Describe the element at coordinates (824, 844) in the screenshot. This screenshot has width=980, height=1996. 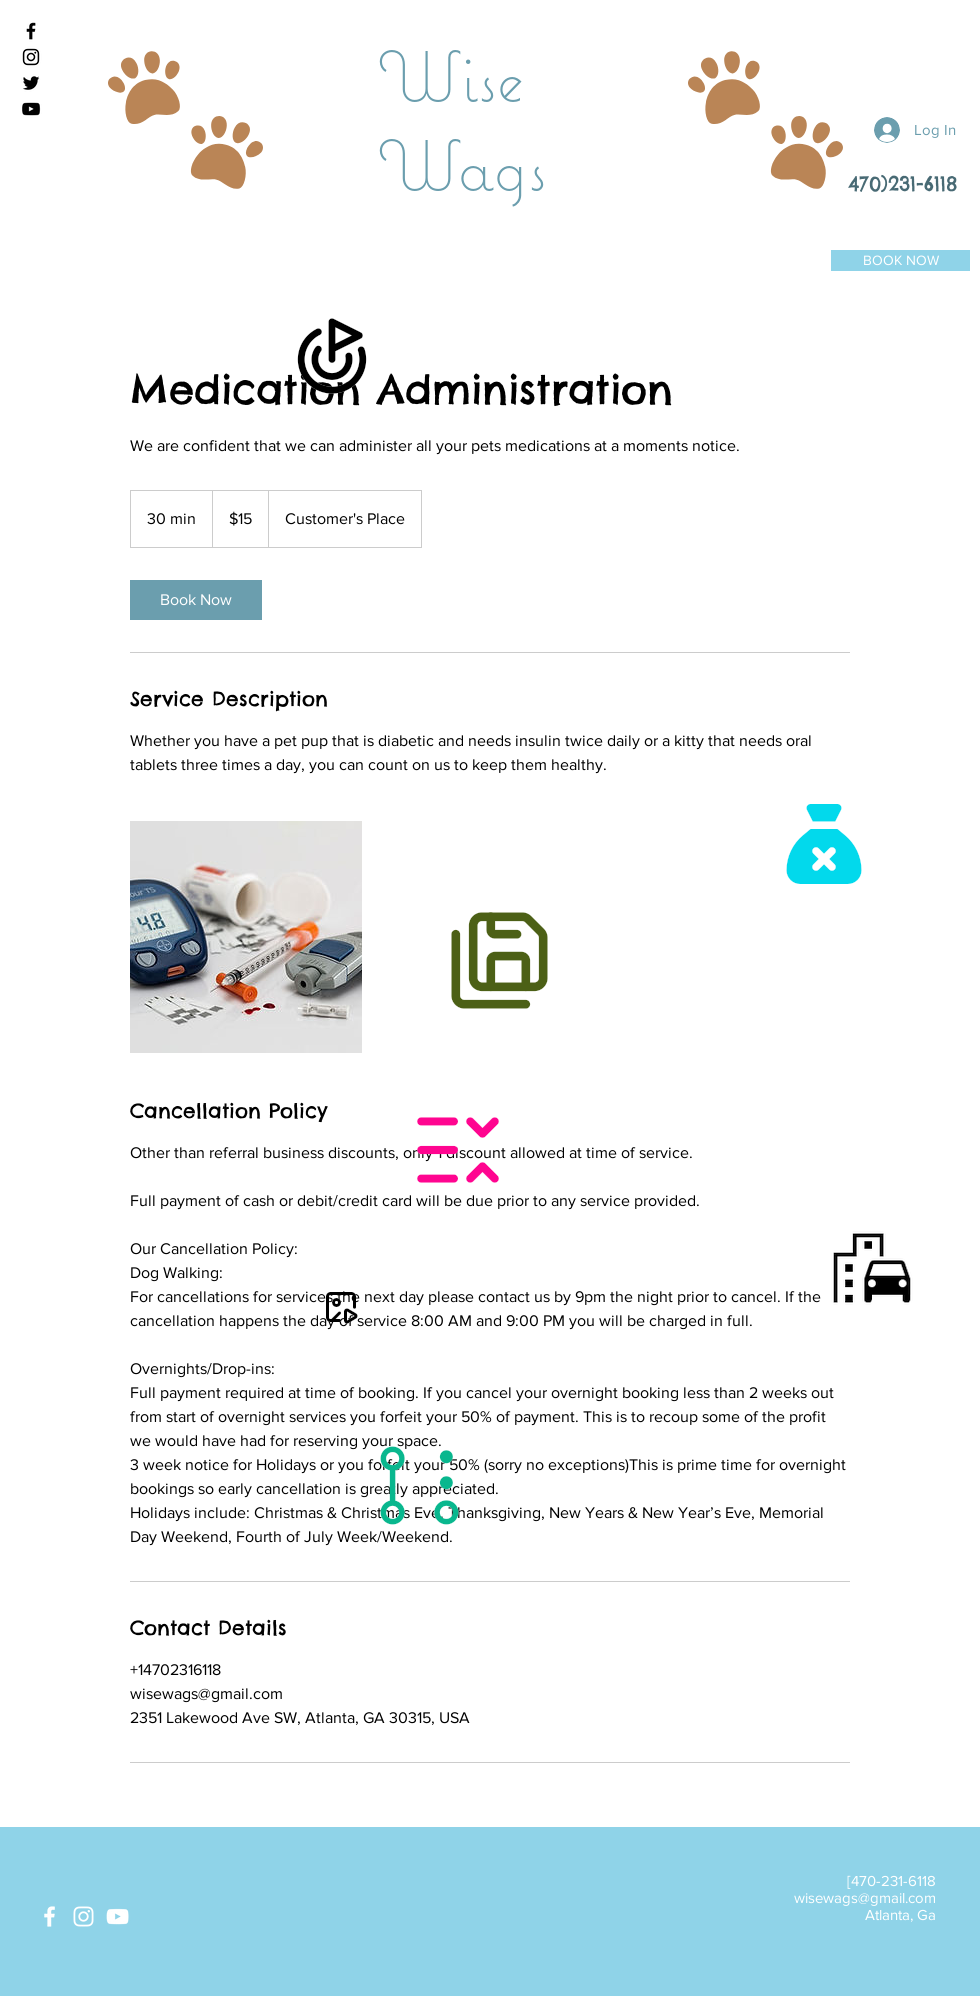
I see `remove item from cart or bag` at that location.